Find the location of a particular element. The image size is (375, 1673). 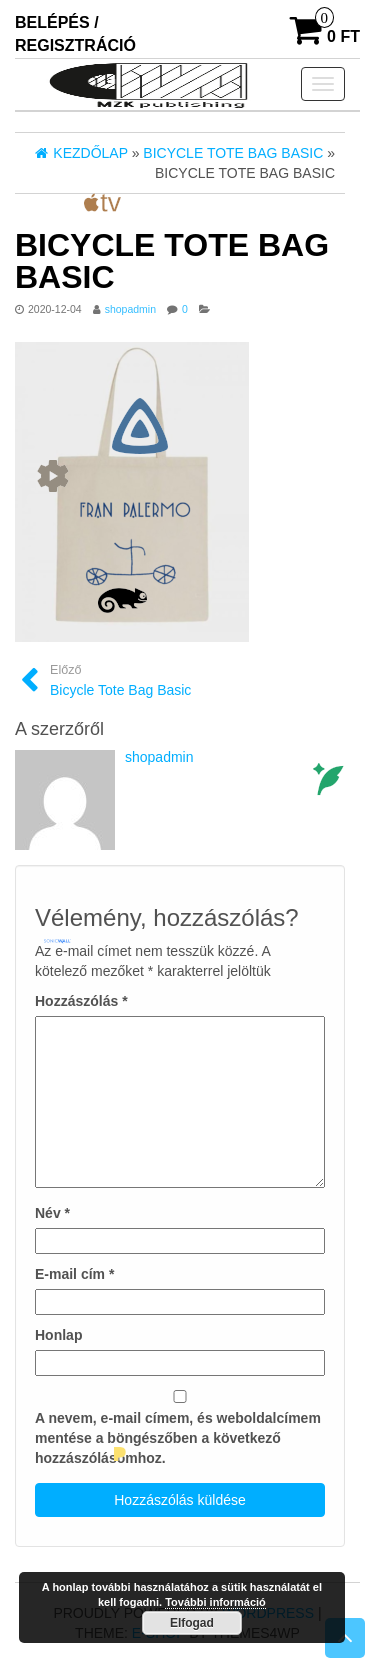

sonicwall network security branding is located at coordinates (57, 941).